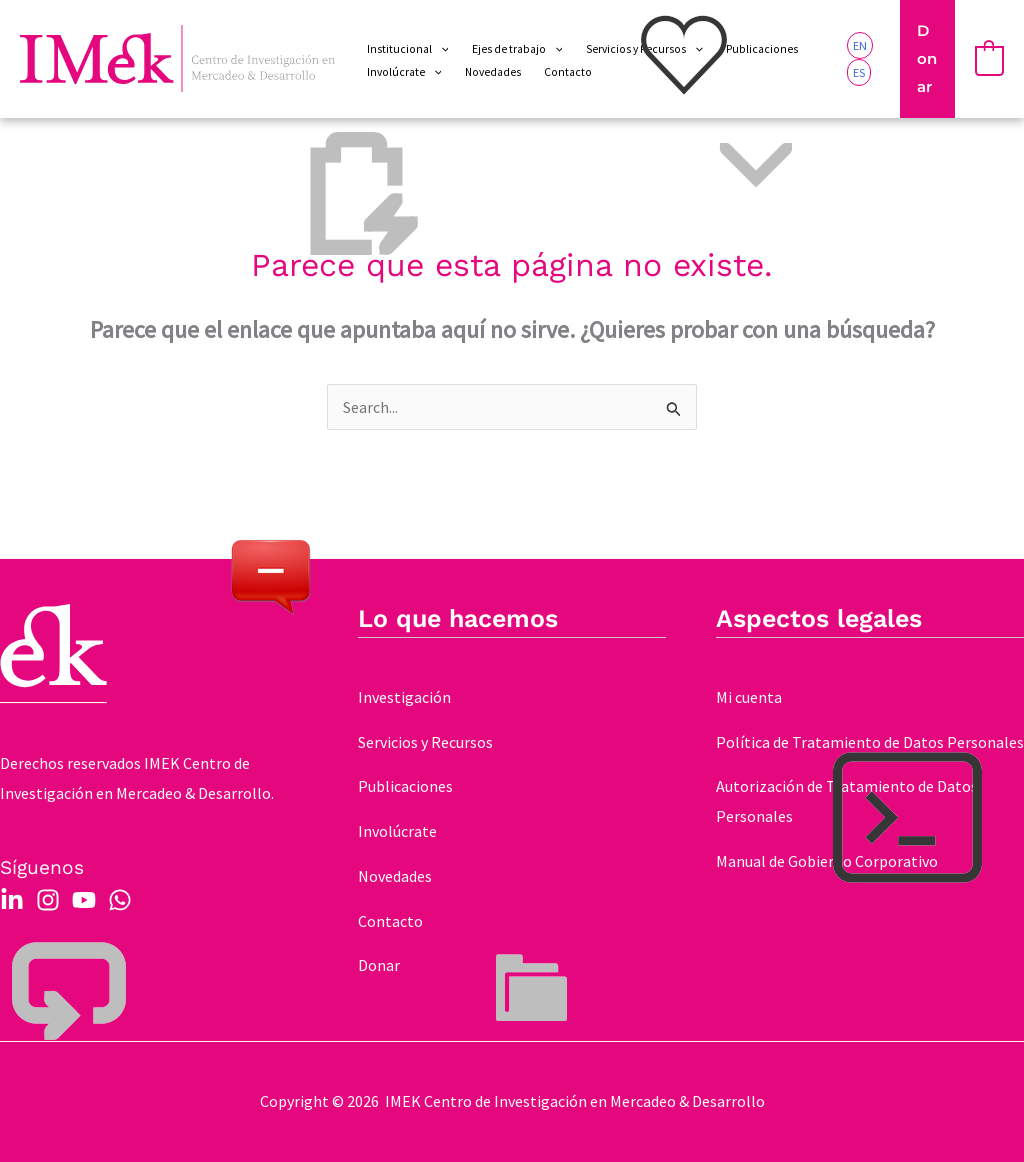 This screenshot has height=1162, width=1024. What do you see at coordinates (907, 817) in the screenshot?
I see `open terminal or command line interface` at bounding box center [907, 817].